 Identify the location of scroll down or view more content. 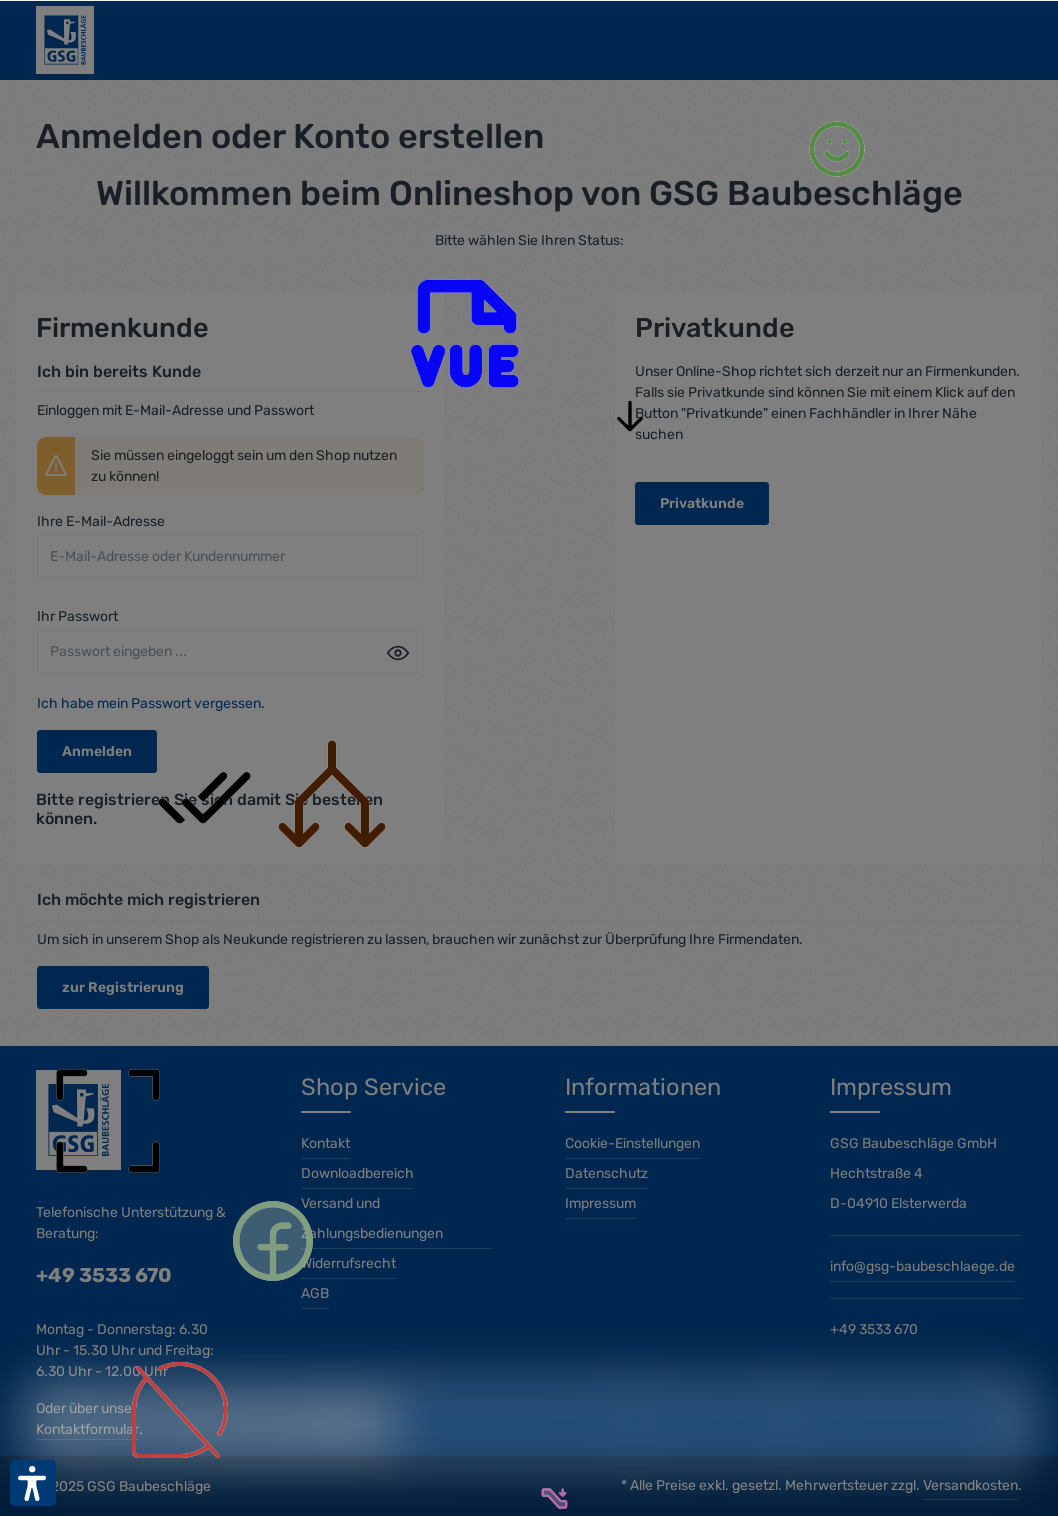
(630, 416).